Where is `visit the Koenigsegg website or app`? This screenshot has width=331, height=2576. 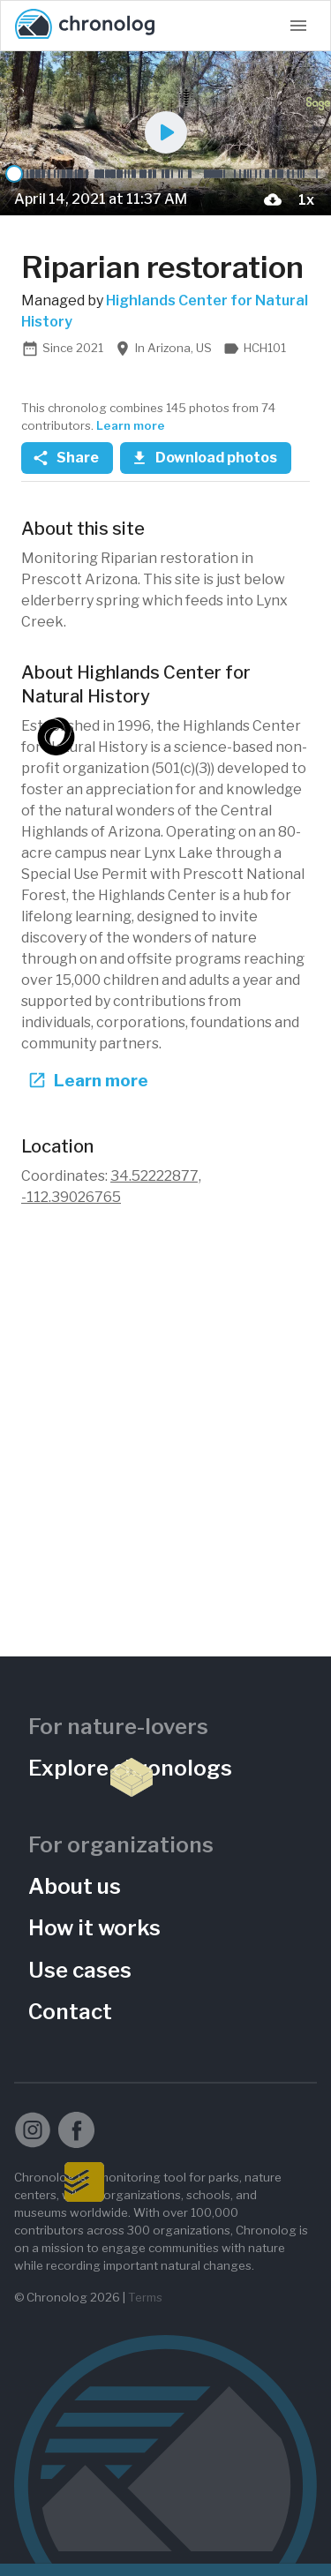 visit the Koenigsegg website or app is located at coordinates (186, 96).